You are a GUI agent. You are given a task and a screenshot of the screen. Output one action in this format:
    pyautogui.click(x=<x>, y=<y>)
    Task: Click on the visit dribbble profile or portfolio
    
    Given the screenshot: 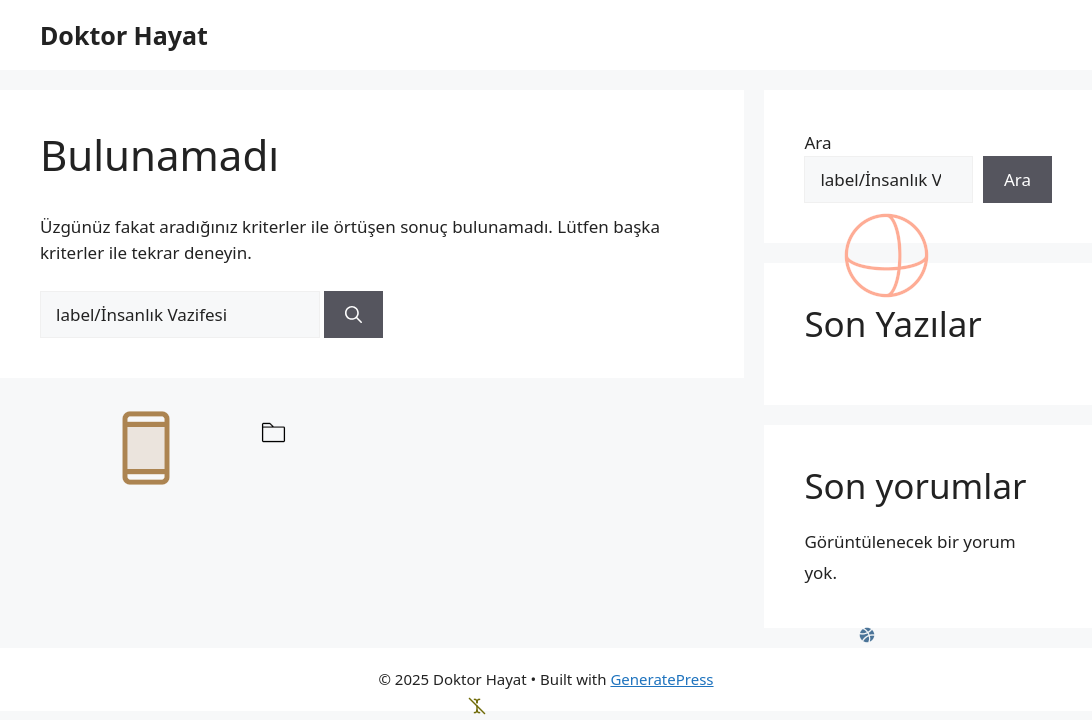 What is the action you would take?
    pyautogui.click(x=867, y=635)
    